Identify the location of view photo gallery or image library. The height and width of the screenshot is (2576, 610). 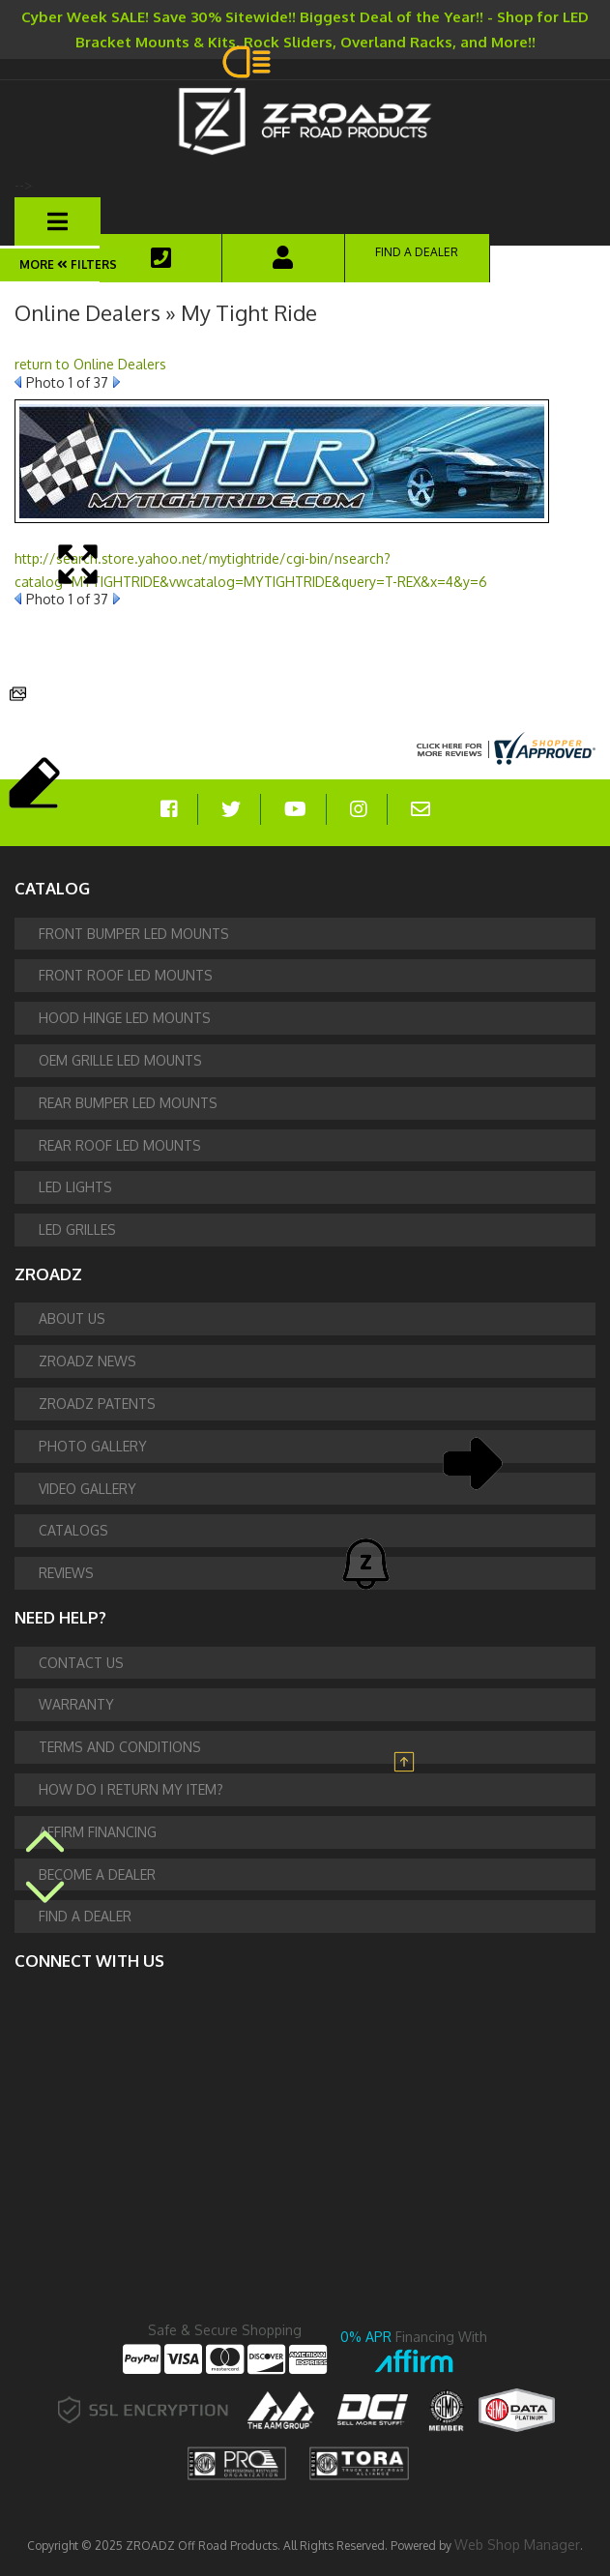
(17, 693).